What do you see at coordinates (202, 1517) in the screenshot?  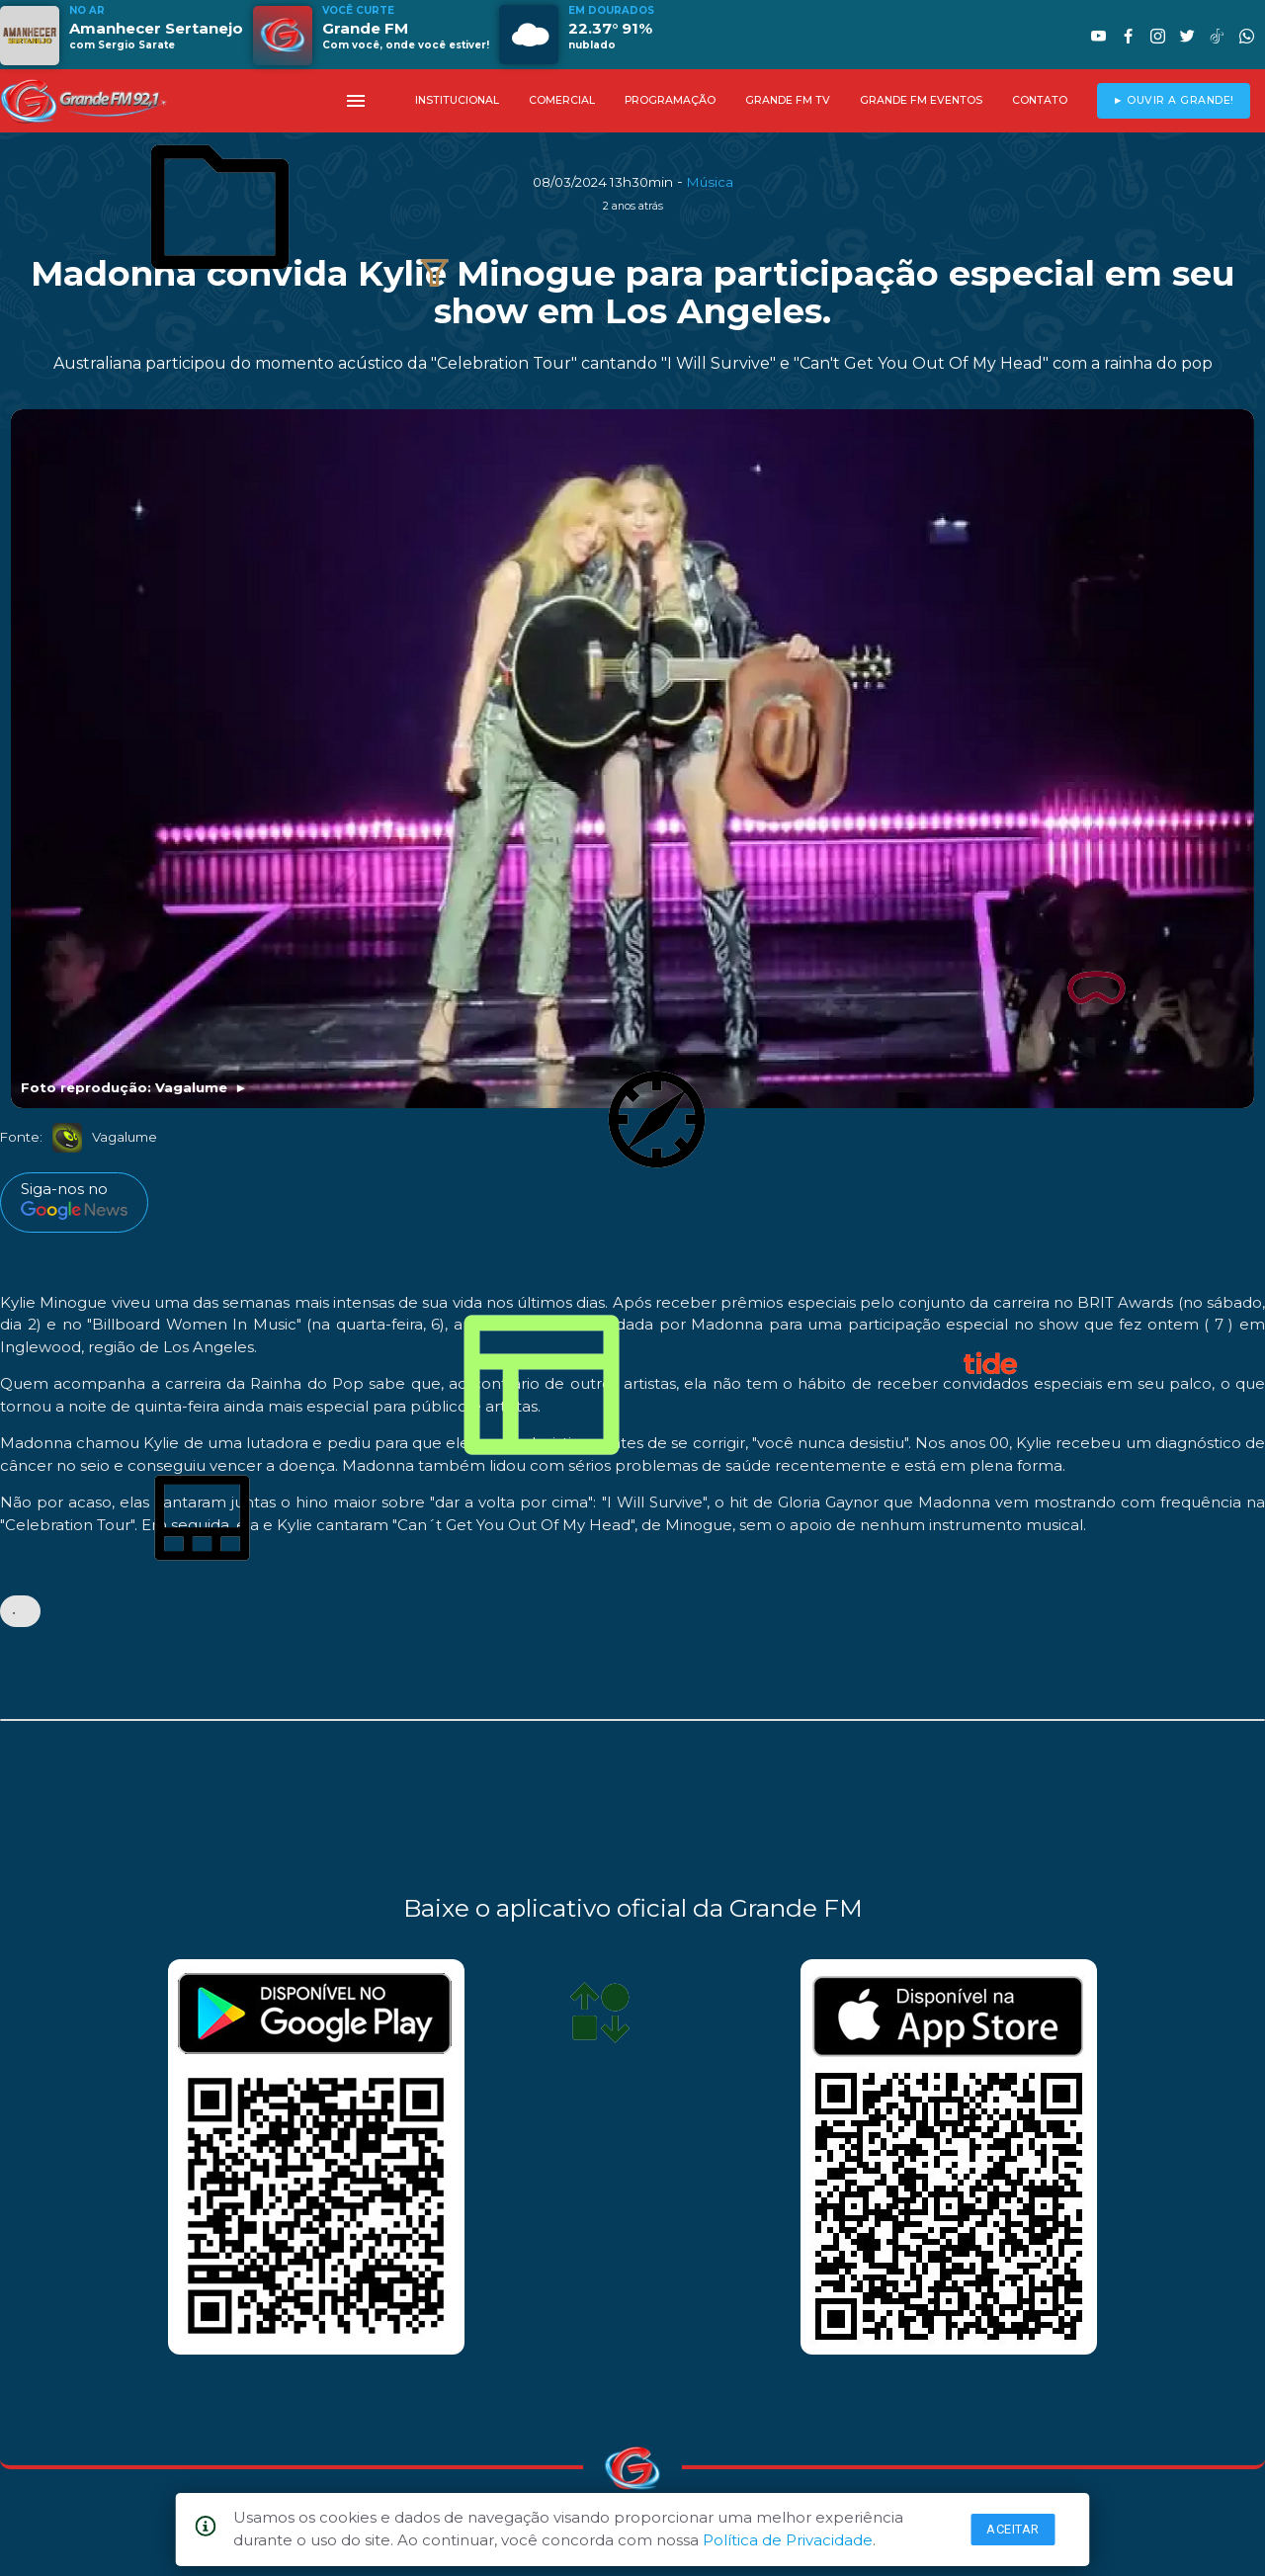 I see `switch to slideshow view mode` at bounding box center [202, 1517].